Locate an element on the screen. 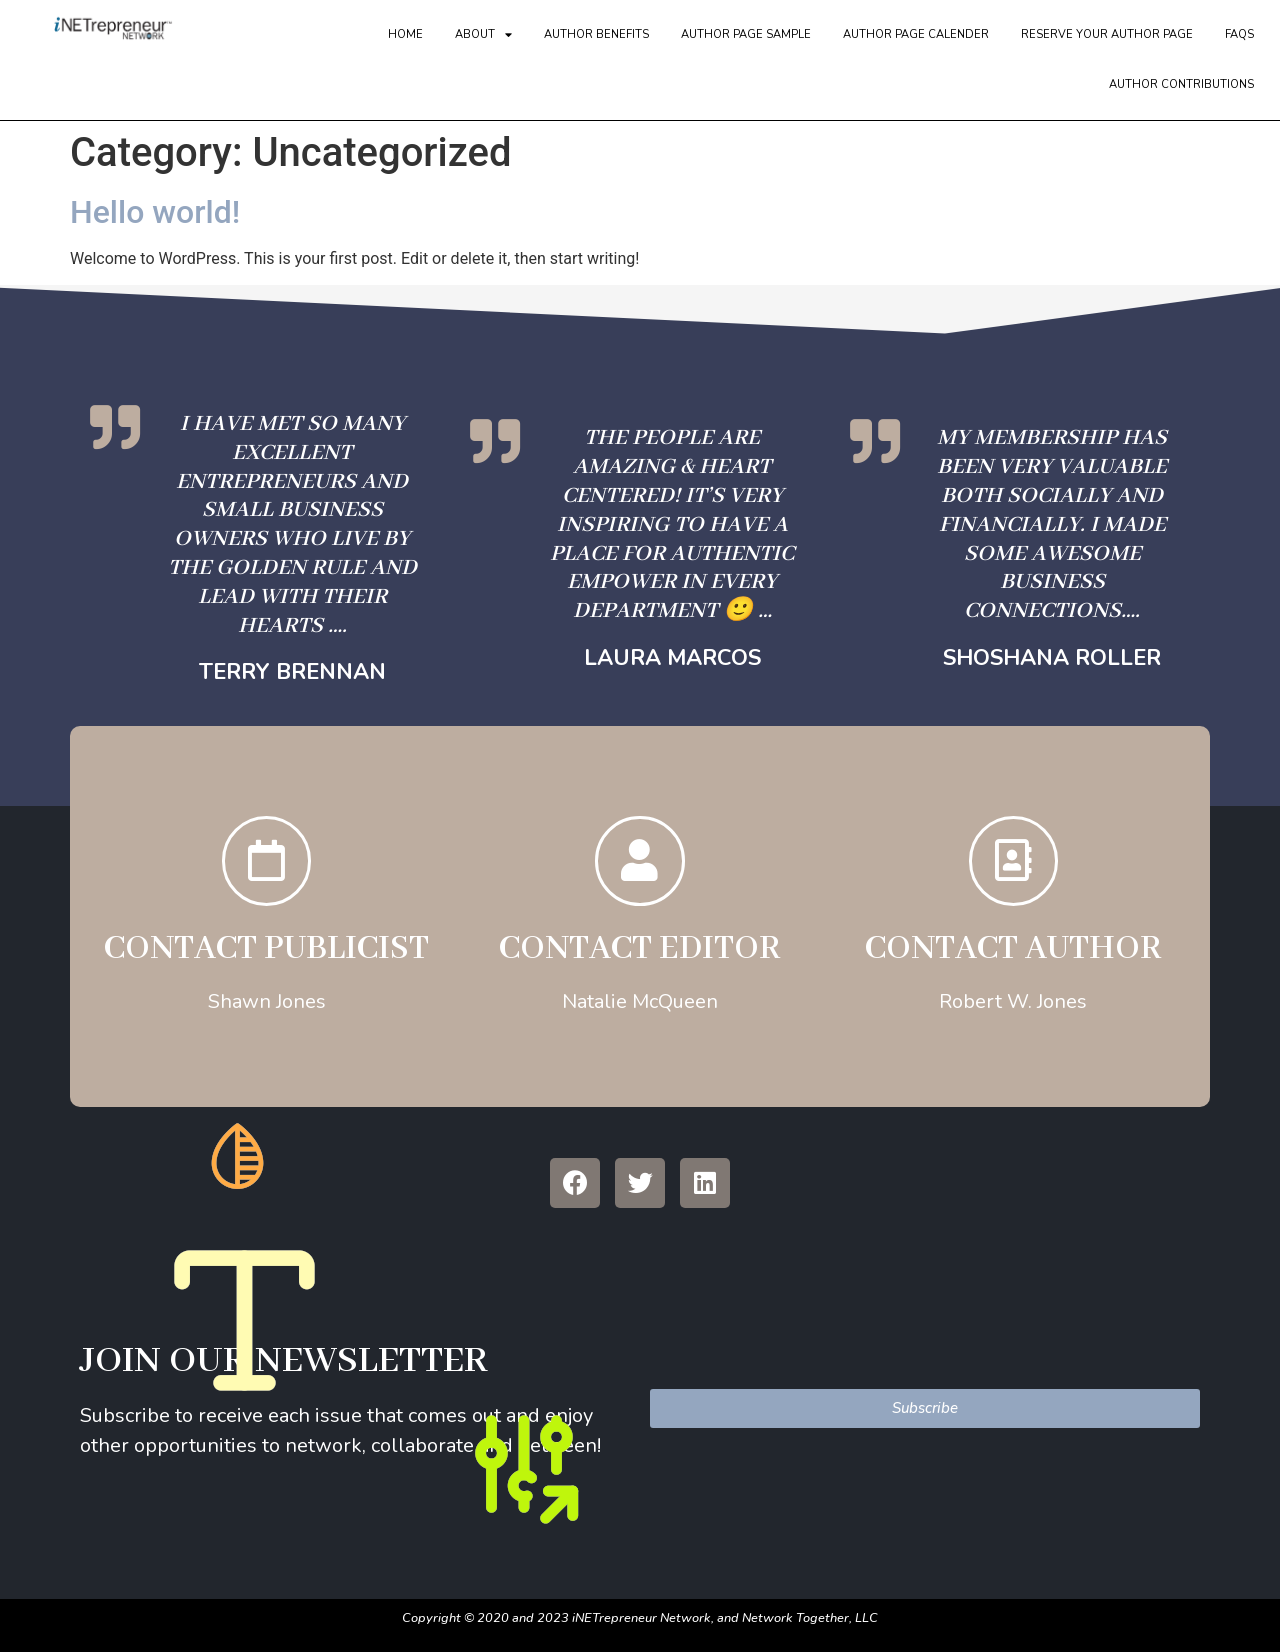 This screenshot has height=1652, width=1280. access text formatting options is located at coordinates (244, 1320).